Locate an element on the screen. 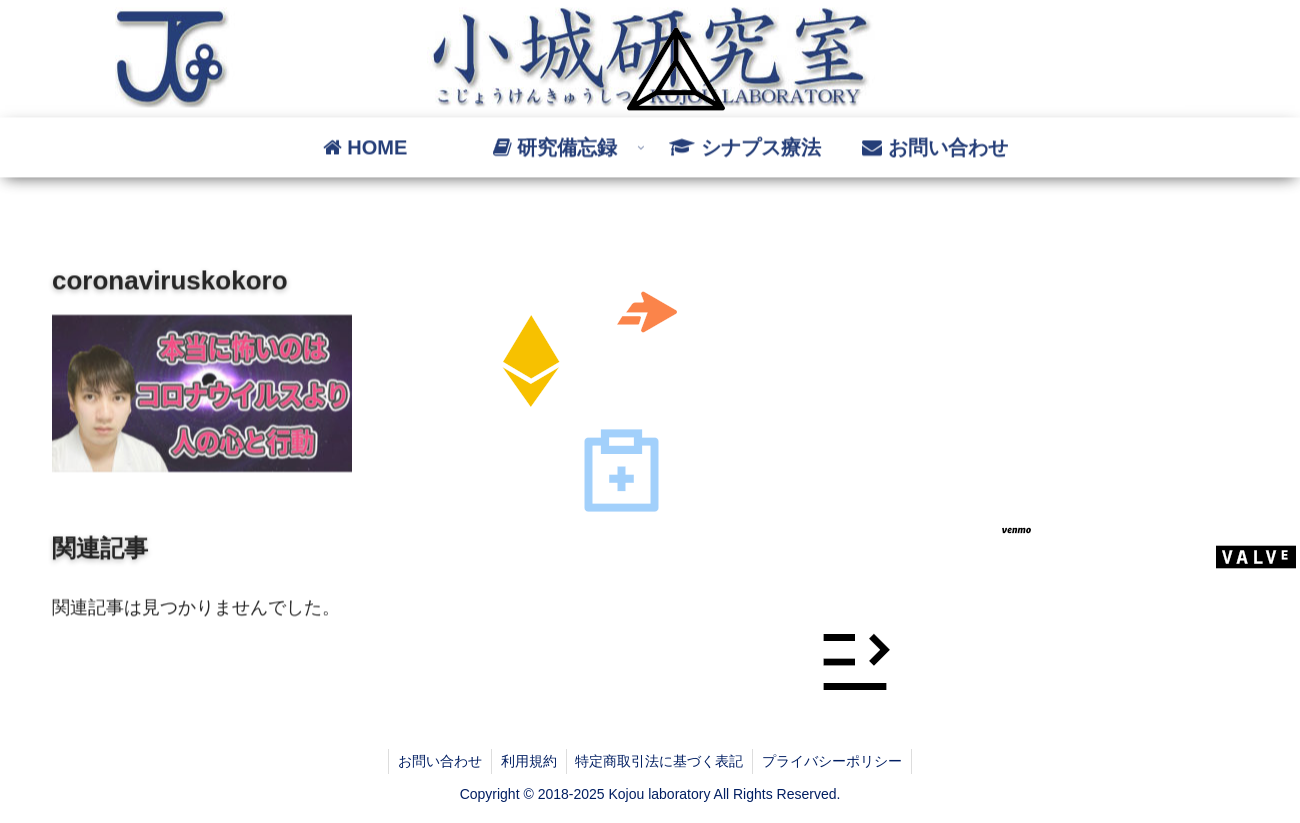 The width and height of the screenshot is (1300, 823). basic attention token (BAT) cryptocurrency logo is located at coordinates (676, 69).